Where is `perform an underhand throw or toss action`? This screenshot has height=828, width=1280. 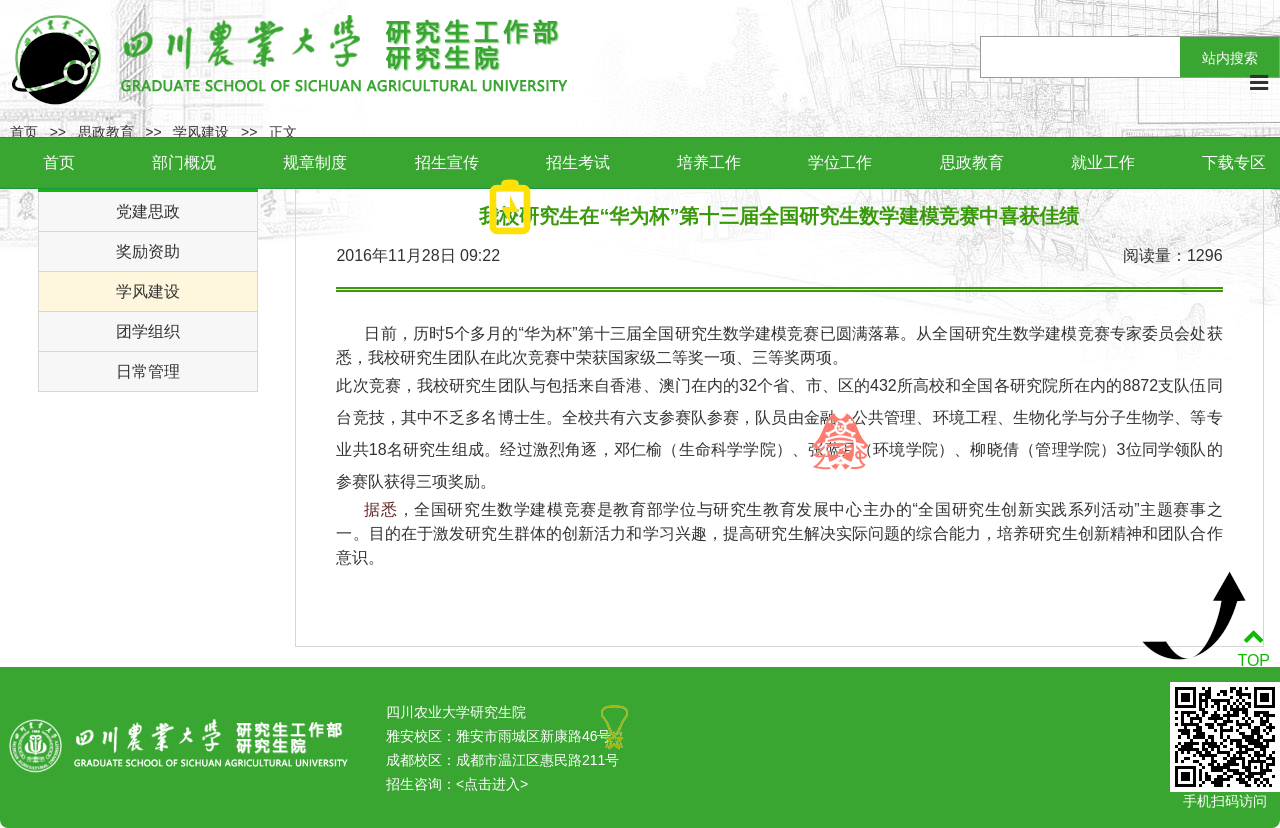 perform an underhand throw or toss action is located at coordinates (1192, 615).